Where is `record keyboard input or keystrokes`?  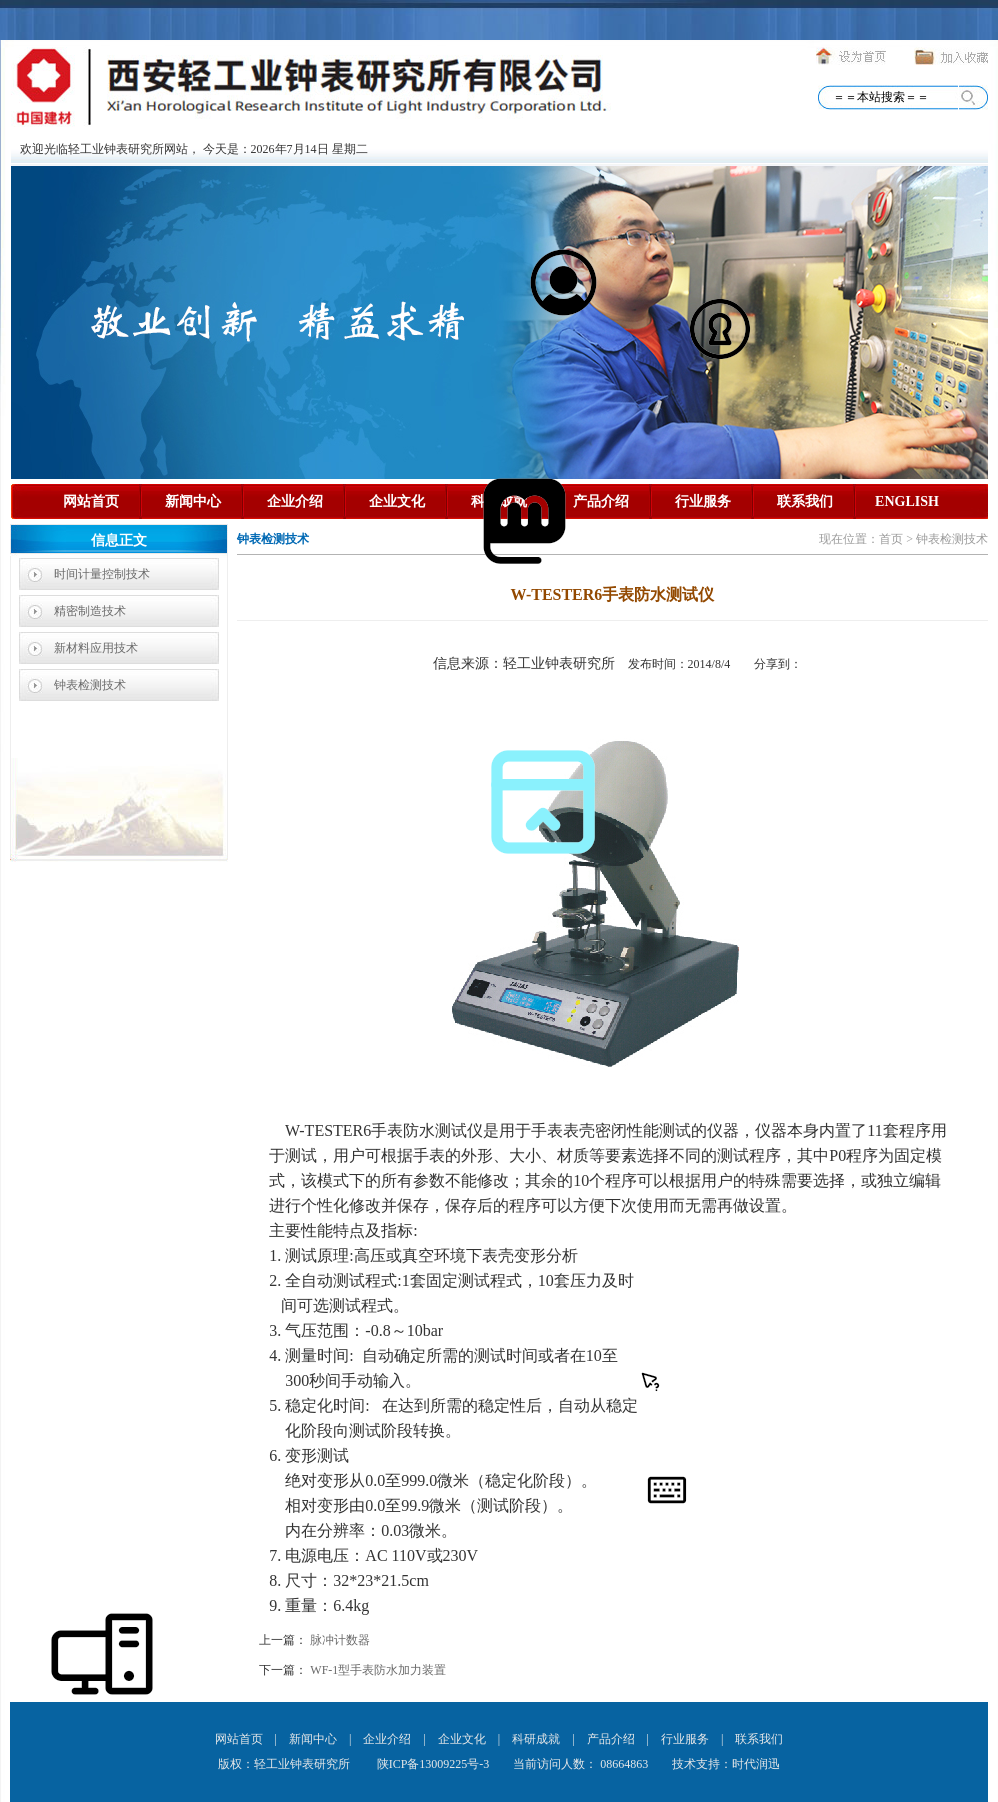 record keyboard input or keystrokes is located at coordinates (665, 1491).